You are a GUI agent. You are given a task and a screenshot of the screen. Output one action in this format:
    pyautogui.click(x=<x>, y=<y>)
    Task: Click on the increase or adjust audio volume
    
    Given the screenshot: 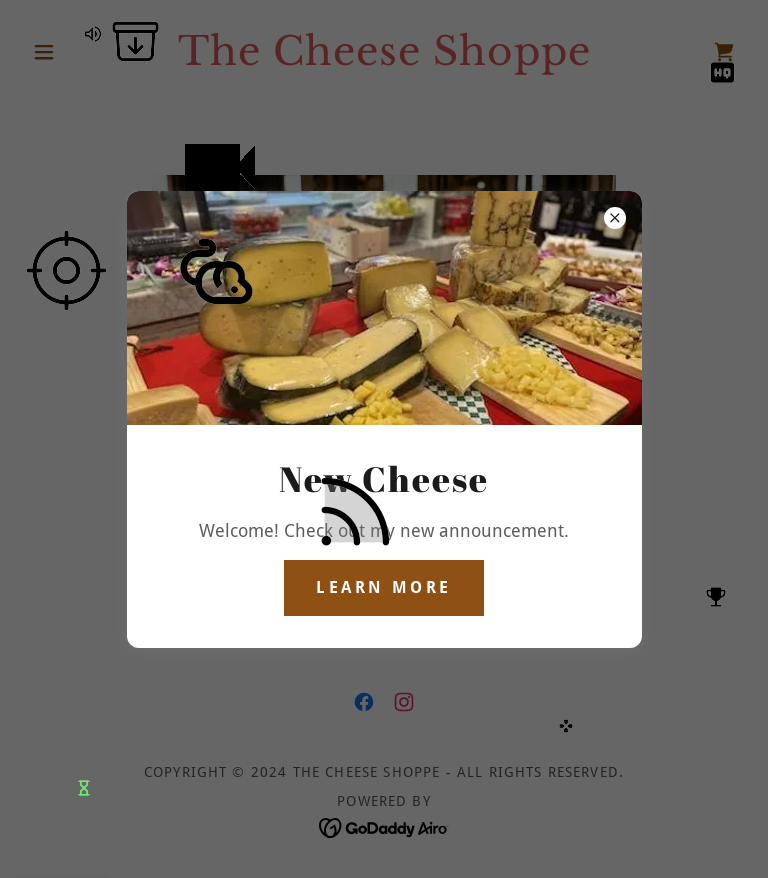 What is the action you would take?
    pyautogui.click(x=93, y=34)
    